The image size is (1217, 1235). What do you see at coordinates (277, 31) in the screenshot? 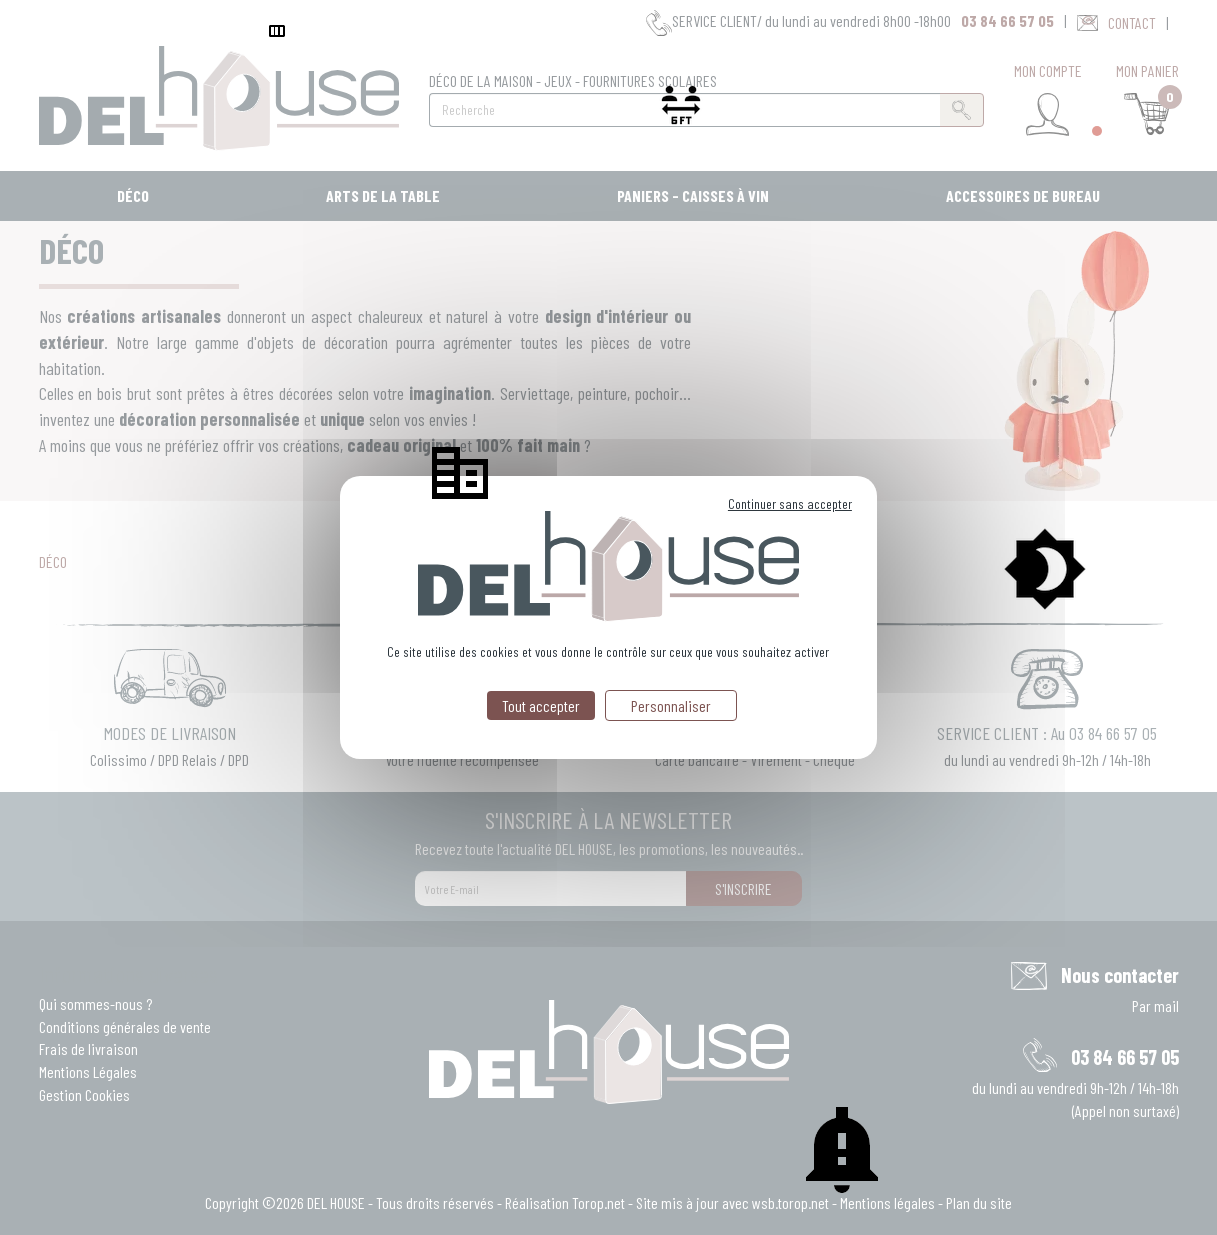
I see `switch to week view in calendar` at bounding box center [277, 31].